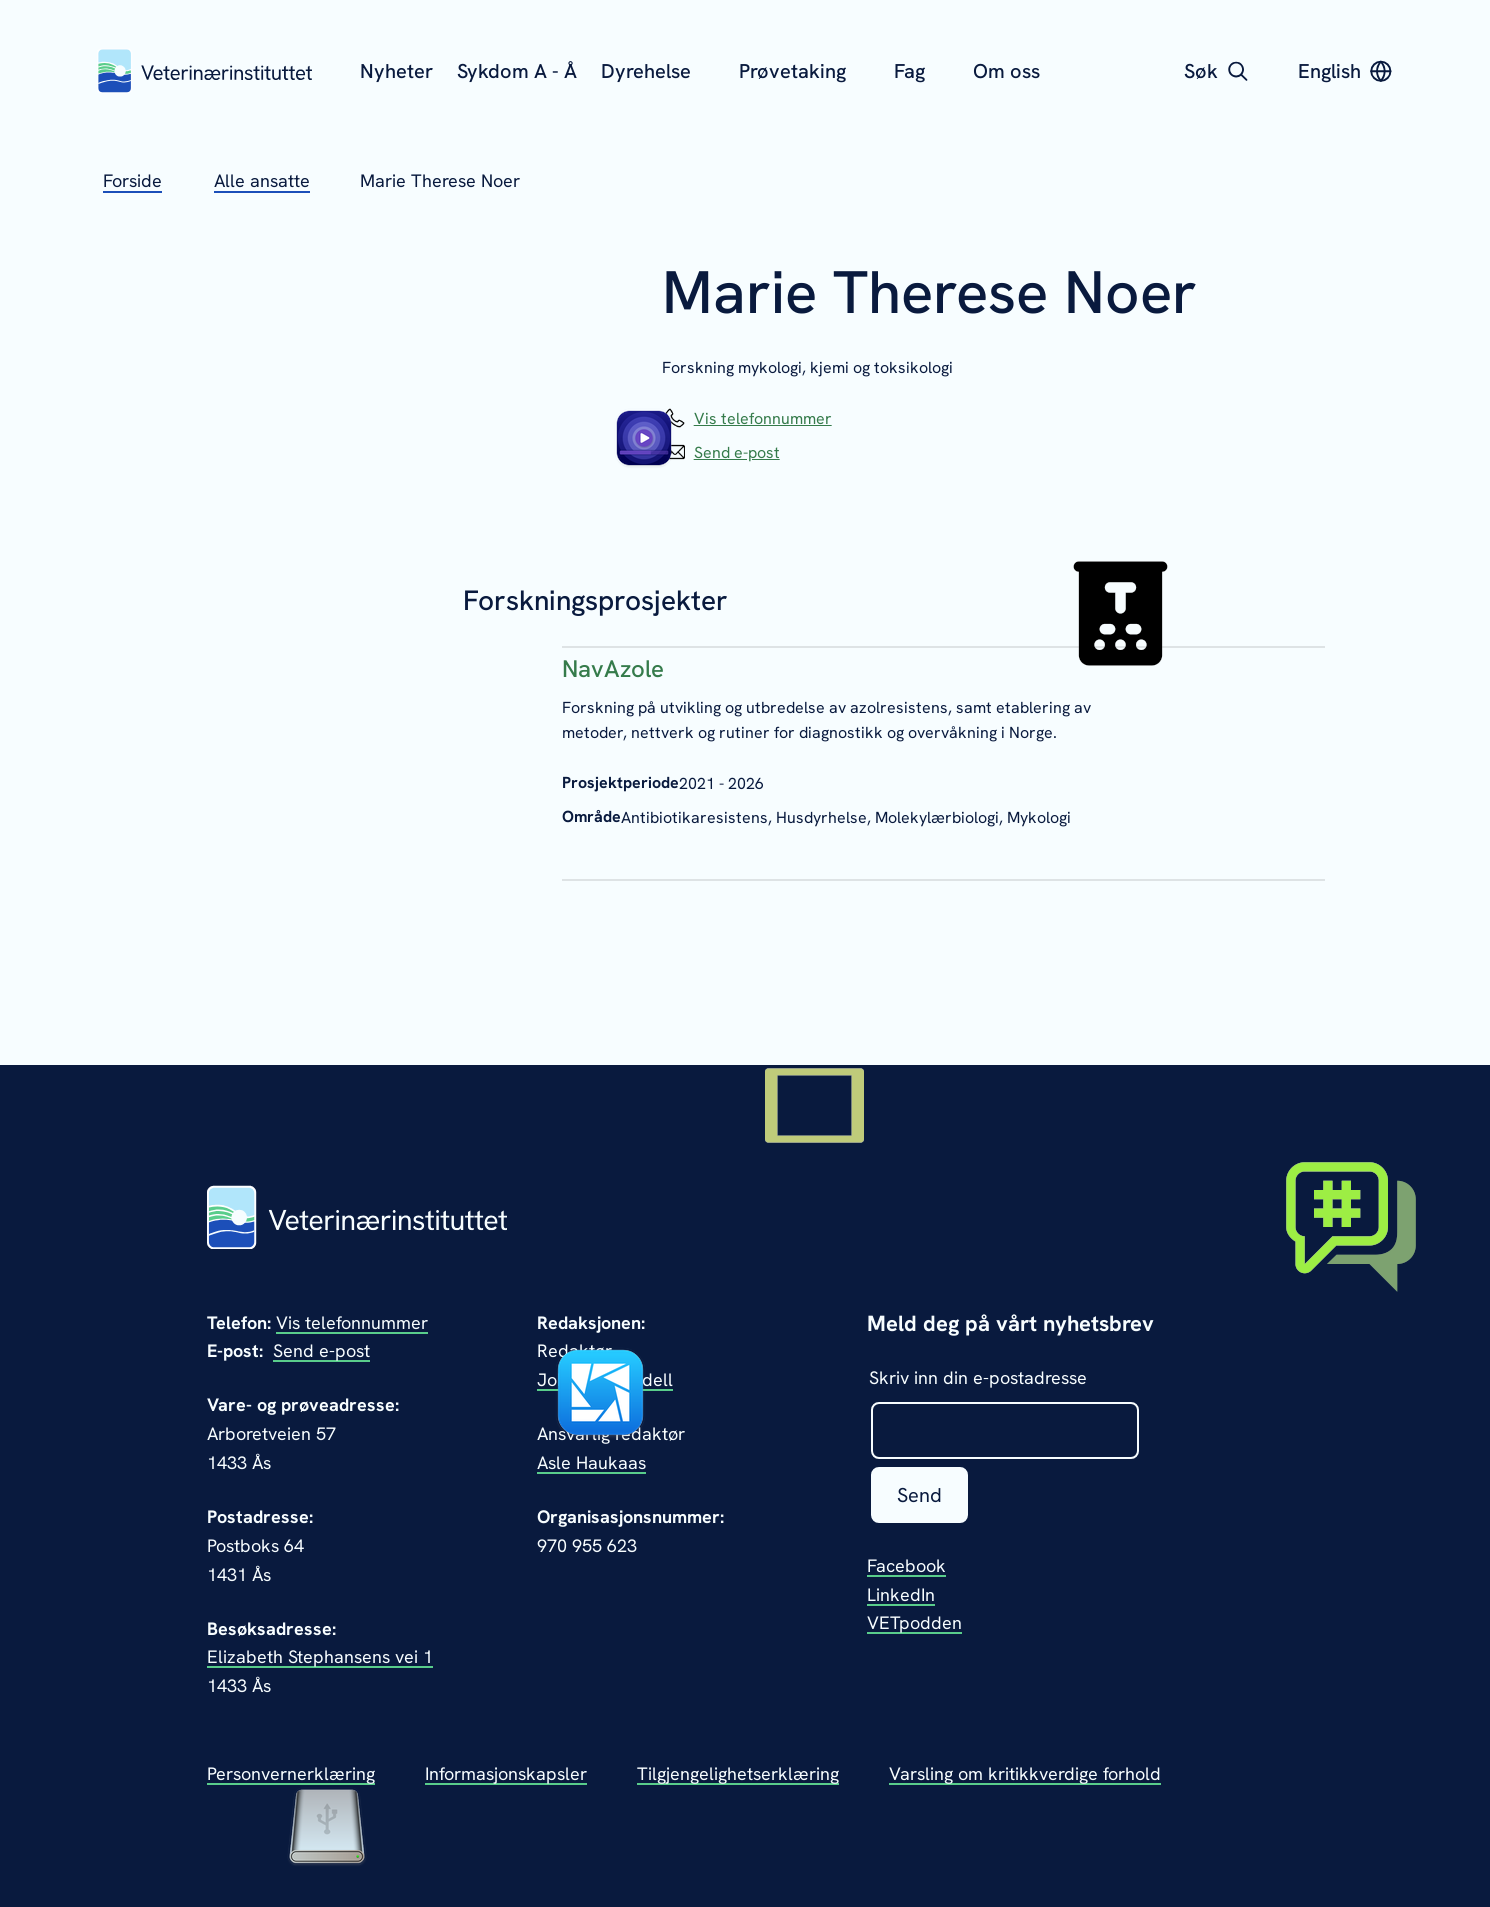  I want to click on open the clip video editing app, so click(644, 438).